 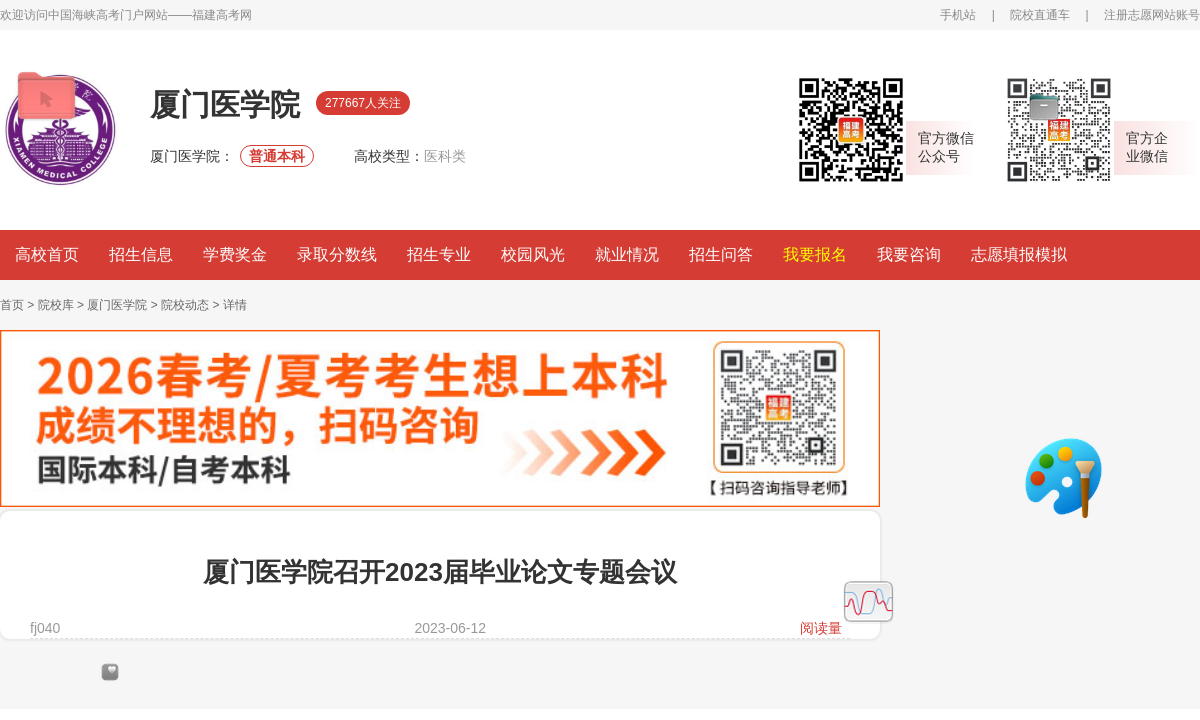 What do you see at coordinates (868, 601) in the screenshot?
I see `view battery and power usage statistics` at bounding box center [868, 601].